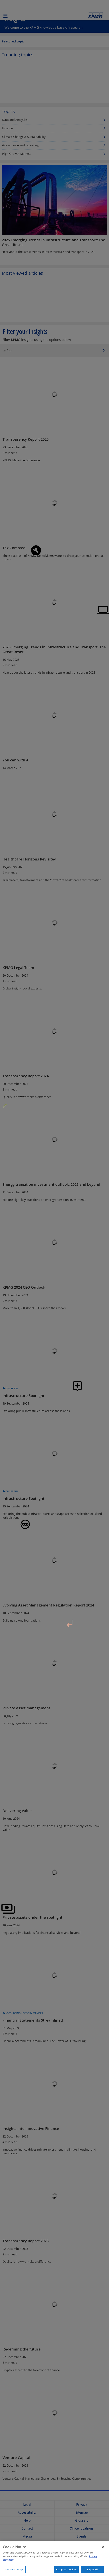  Describe the element at coordinates (70, 1623) in the screenshot. I see `return to previous line or entry` at that location.